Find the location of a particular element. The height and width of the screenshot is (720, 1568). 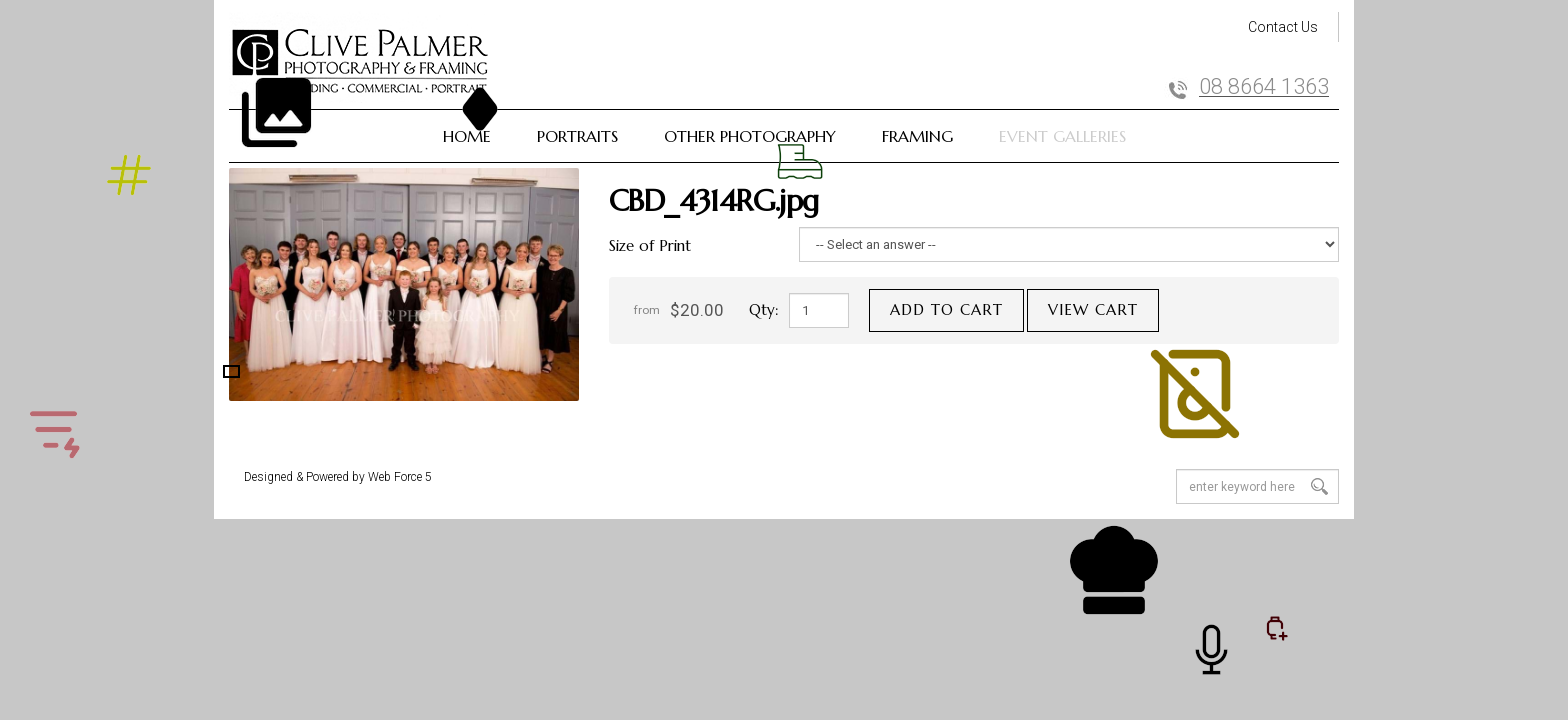

mute external speaker is located at coordinates (1195, 394).